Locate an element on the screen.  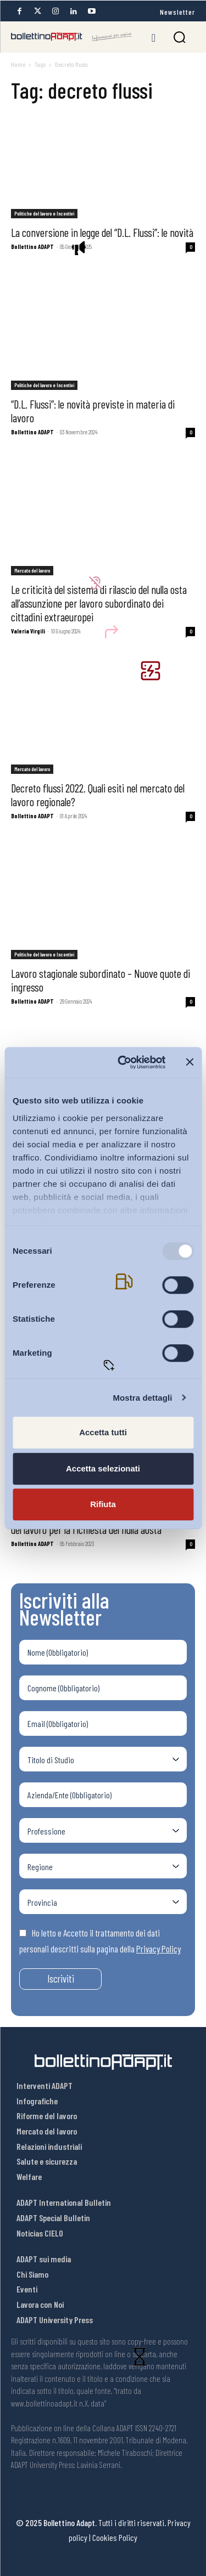
share or forward content is located at coordinates (112, 632).